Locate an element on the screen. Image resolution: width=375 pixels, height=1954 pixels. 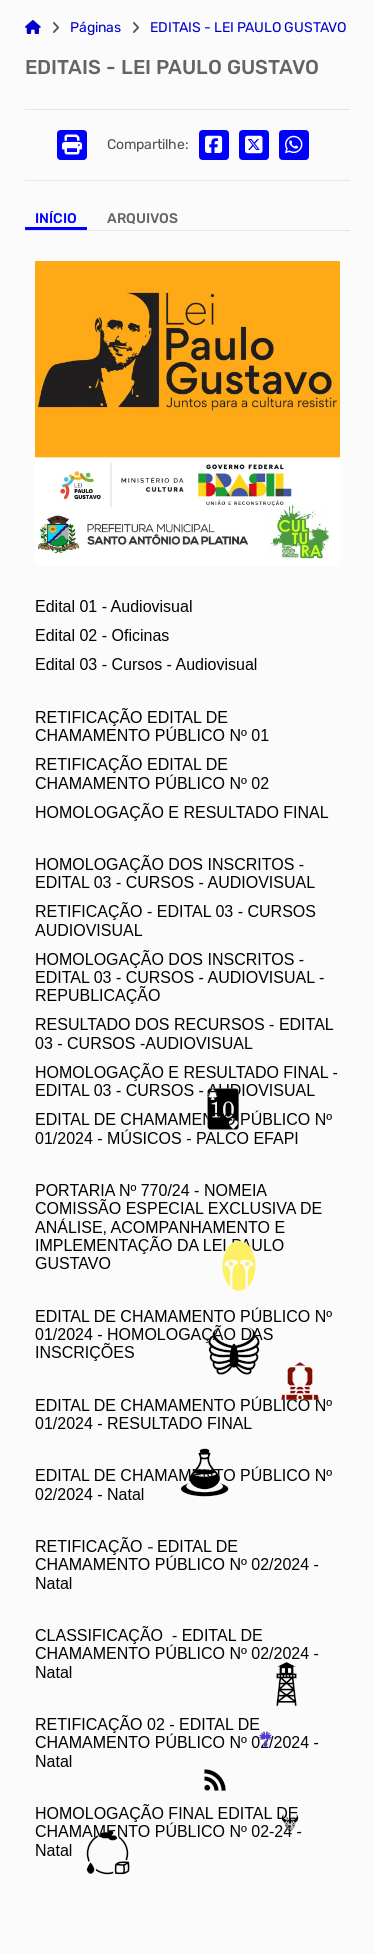
subscribe to RSS feed is located at coordinates (215, 1780).